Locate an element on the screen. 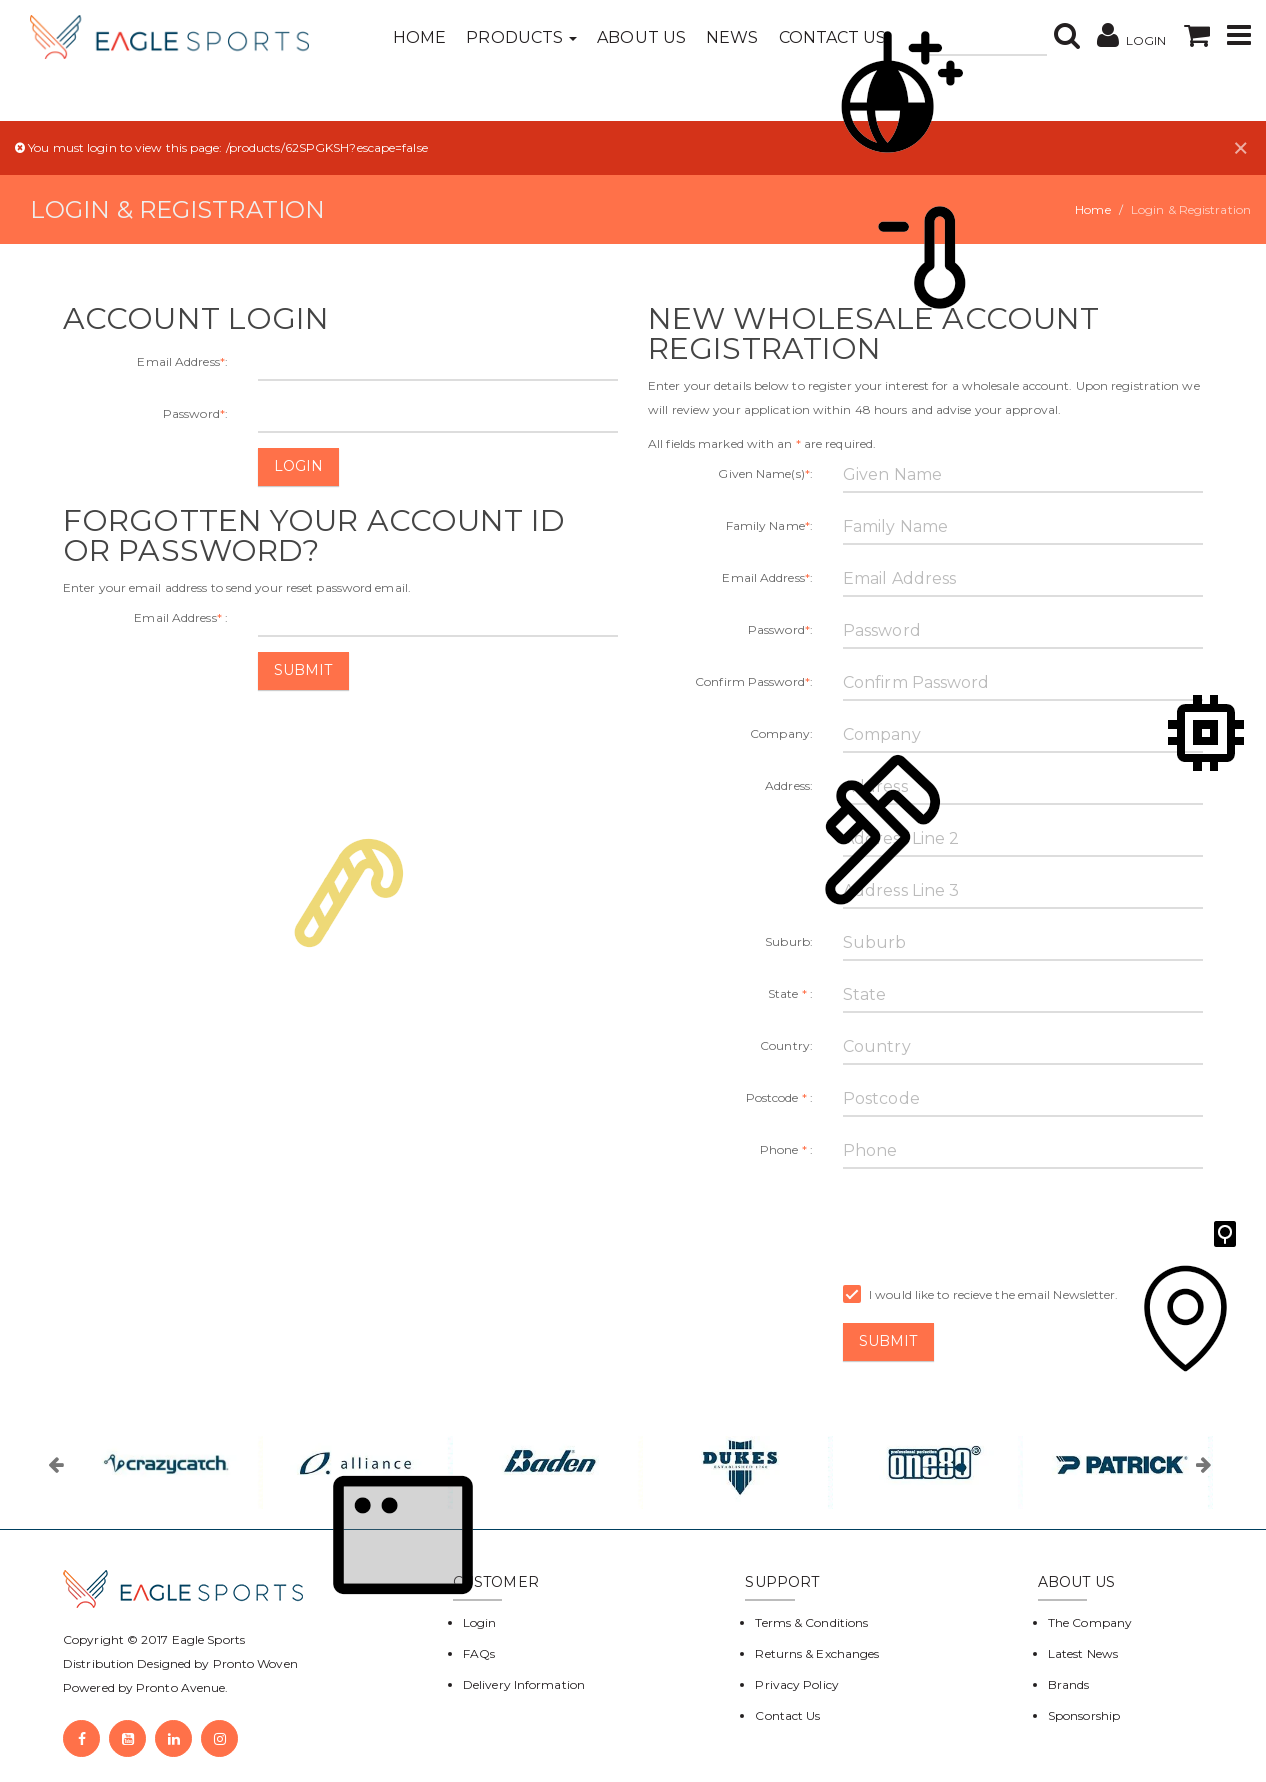 This screenshot has width=1266, height=1782. open a new application window is located at coordinates (403, 1535).